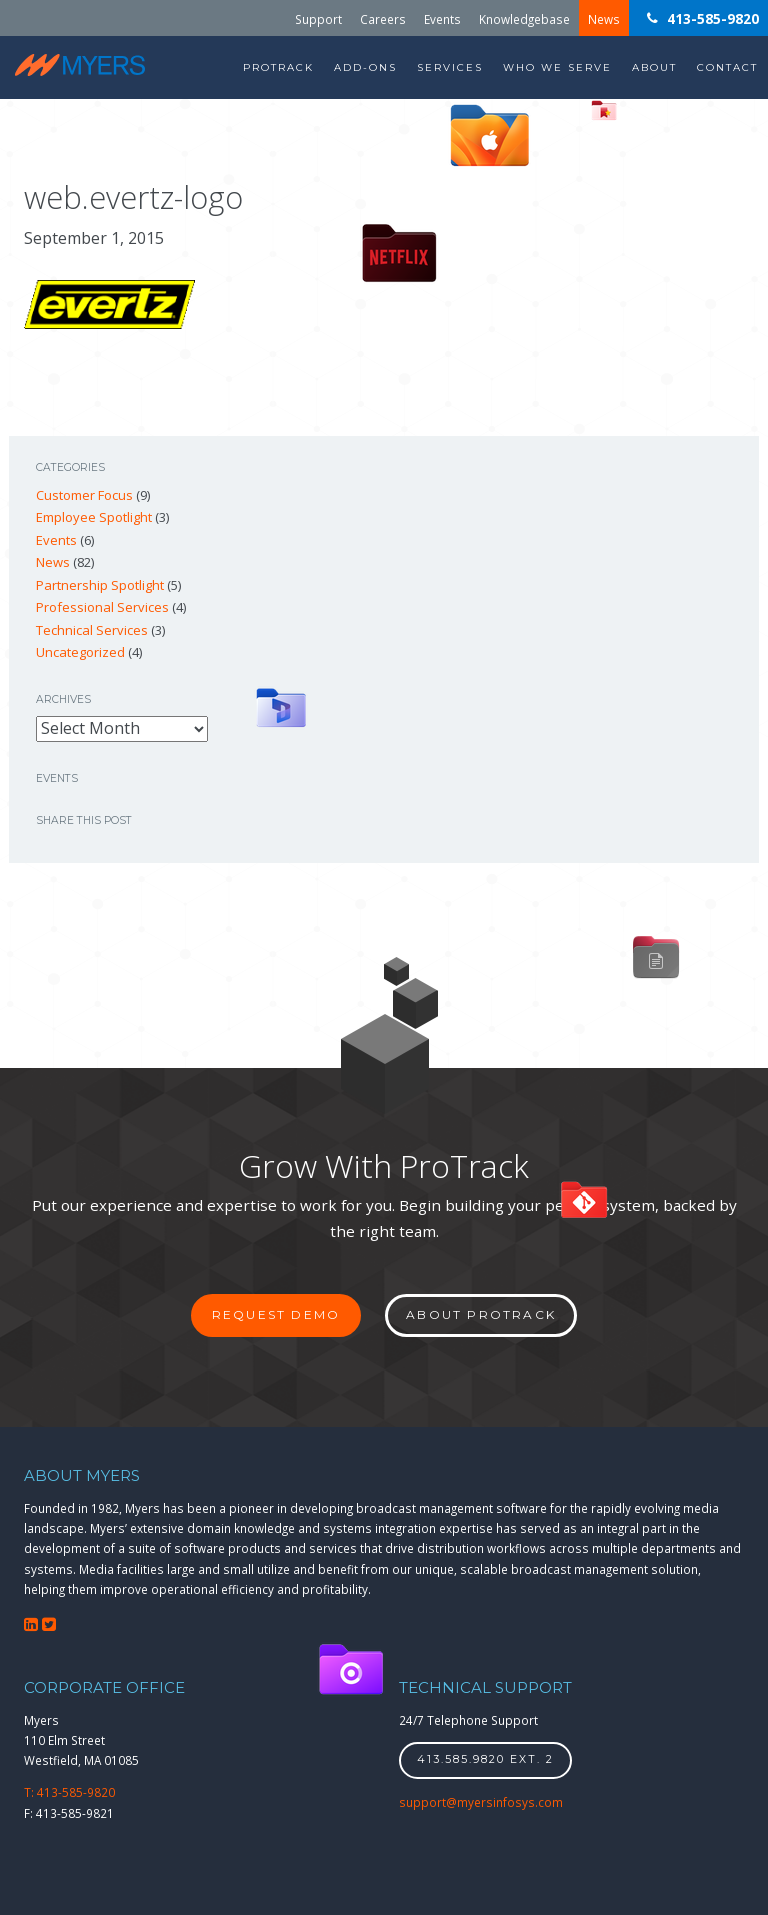 The height and width of the screenshot is (1915, 768). What do you see at coordinates (656, 957) in the screenshot?
I see `open your documents folder` at bounding box center [656, 957].